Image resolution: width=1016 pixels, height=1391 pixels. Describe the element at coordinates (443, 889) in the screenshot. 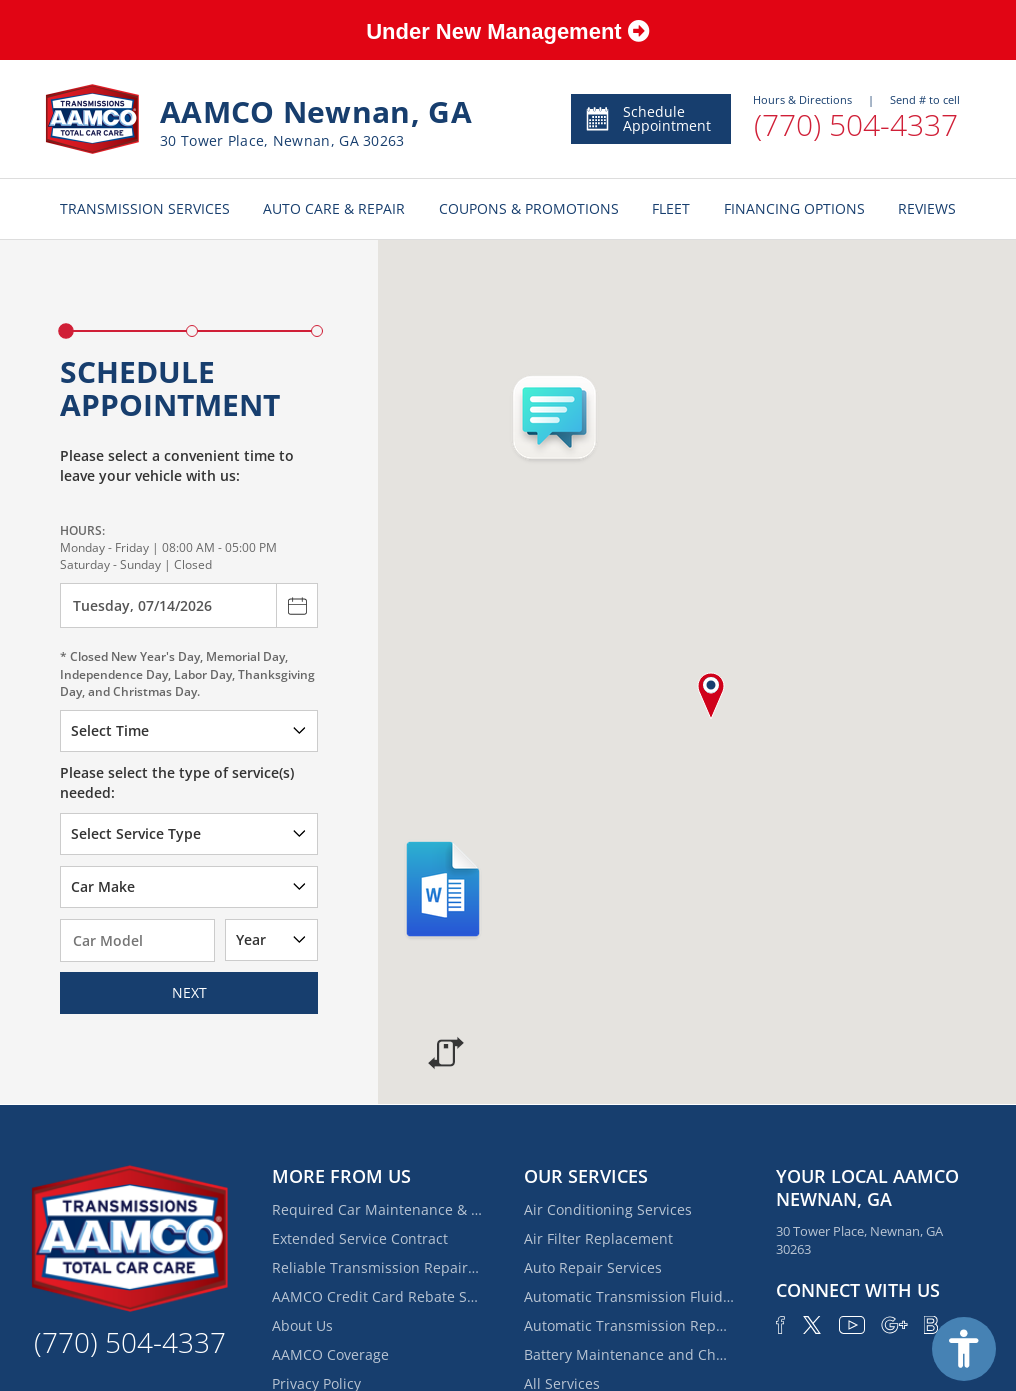

I see `microsoft word template file` at that location.